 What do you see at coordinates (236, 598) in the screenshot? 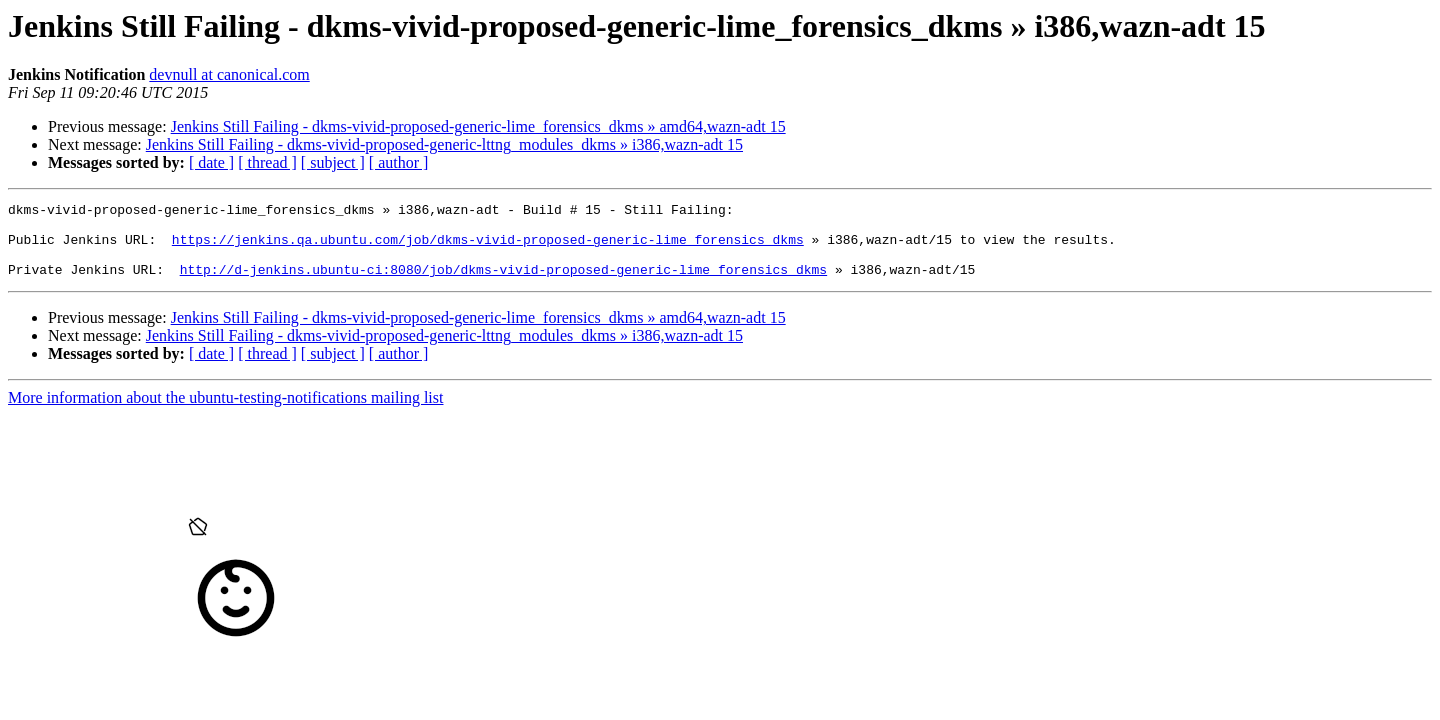
I see `indicates child-friendly or kids mode` at bounding box center [236, 598].